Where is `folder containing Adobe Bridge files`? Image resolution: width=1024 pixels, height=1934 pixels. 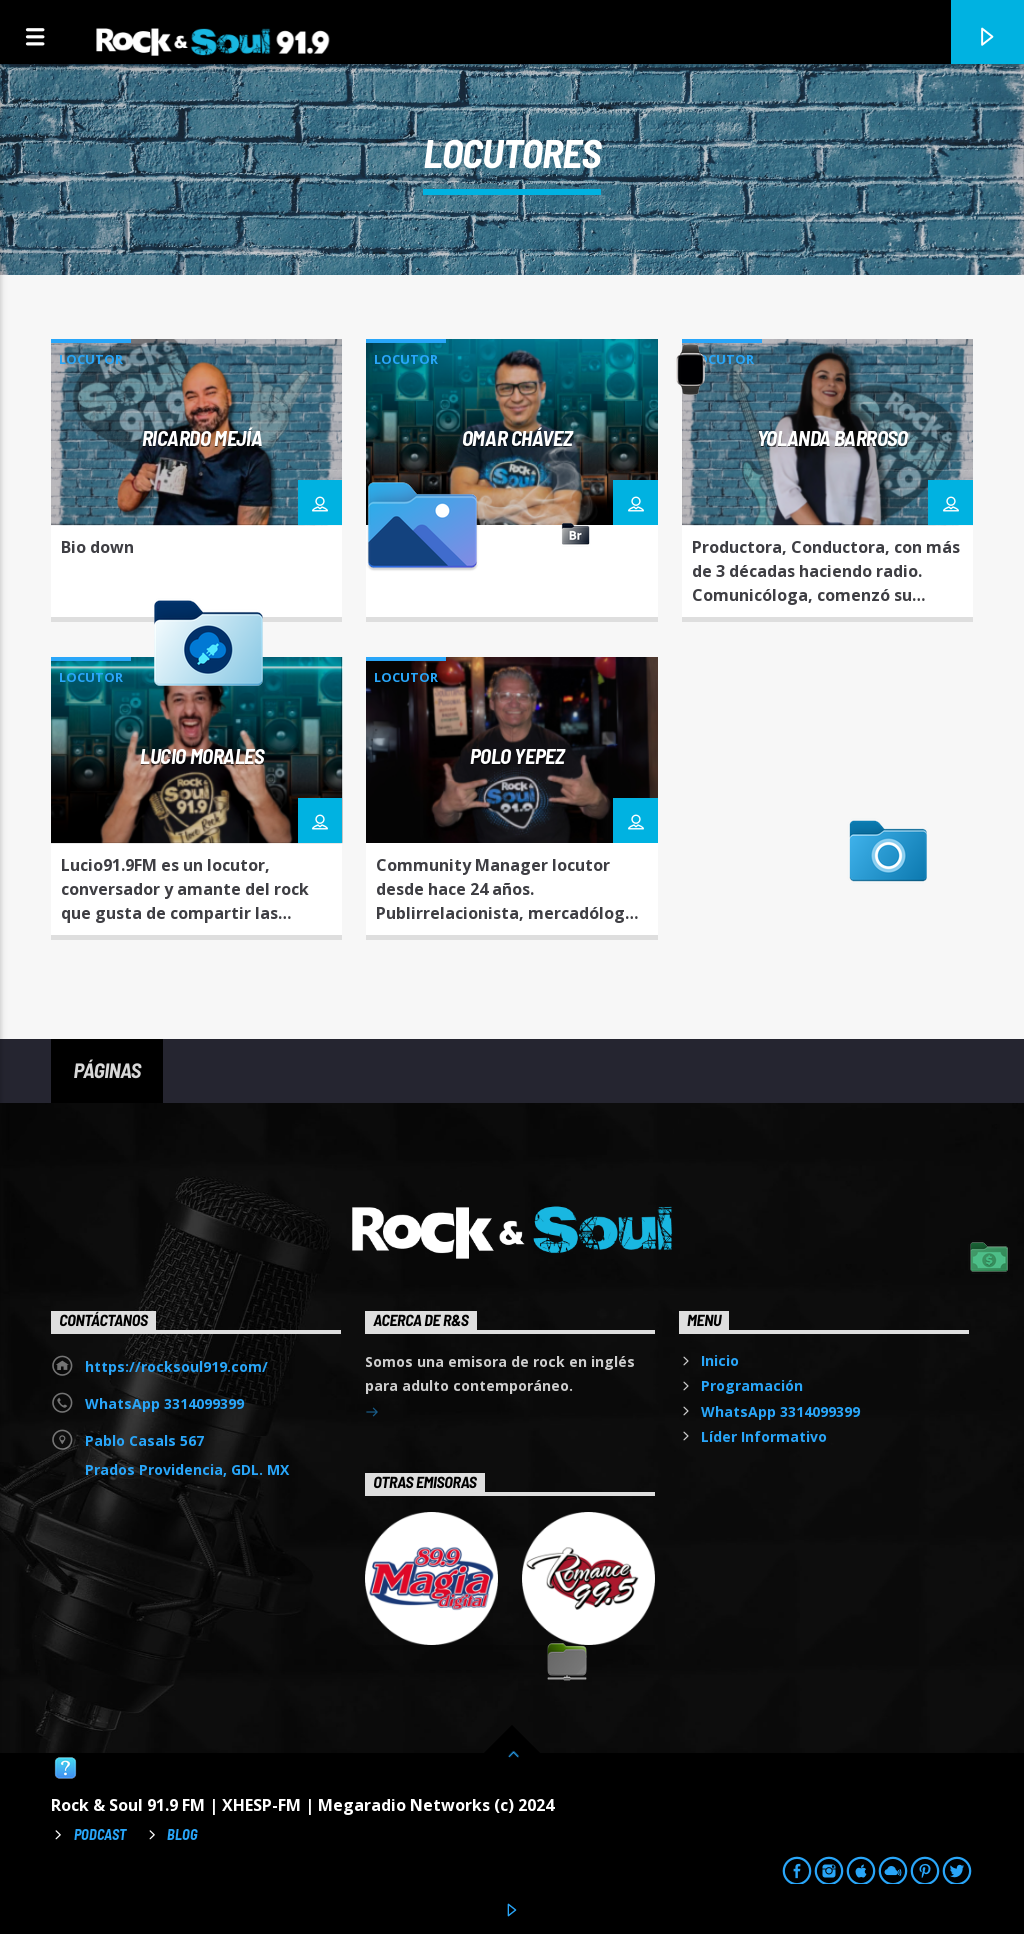
folder containing Adobe Bridge files is located at coordinates (575, 534).